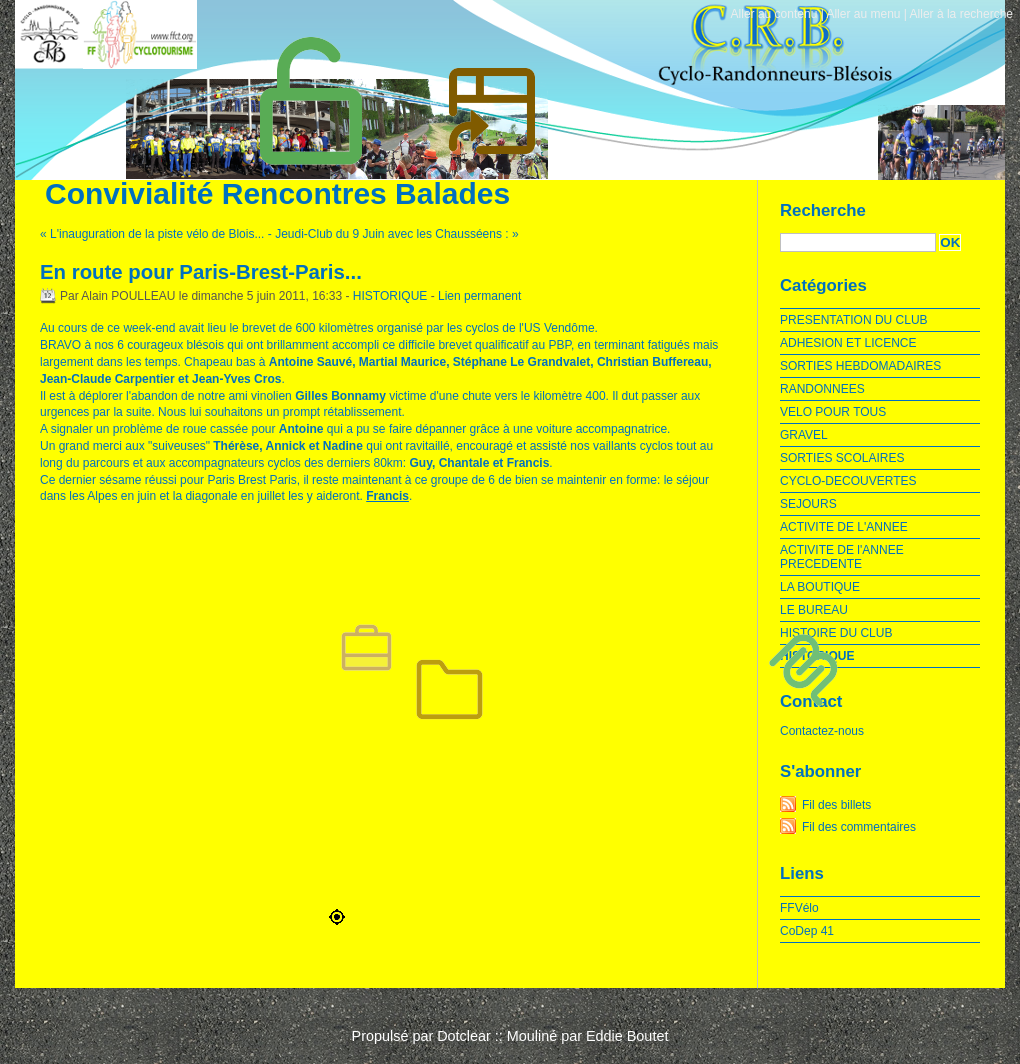  I want to click on access travel or trip planning features, so click(366, 649).